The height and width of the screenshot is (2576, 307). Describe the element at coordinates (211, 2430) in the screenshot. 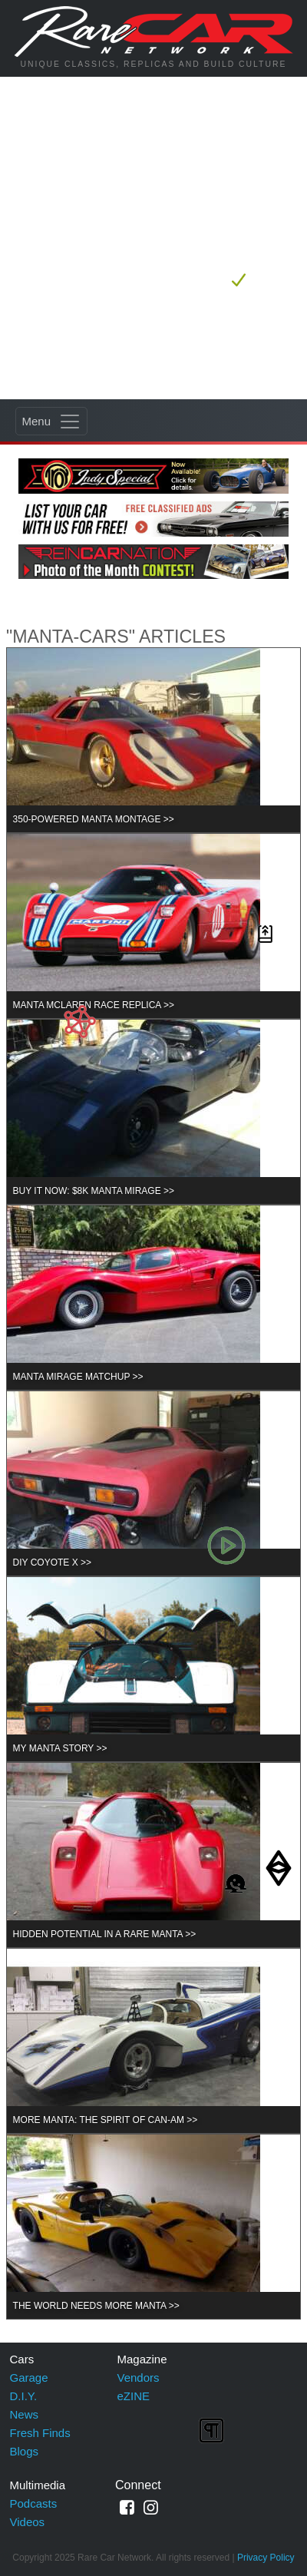

I see `toggle paragraph formatting marks` at that location.